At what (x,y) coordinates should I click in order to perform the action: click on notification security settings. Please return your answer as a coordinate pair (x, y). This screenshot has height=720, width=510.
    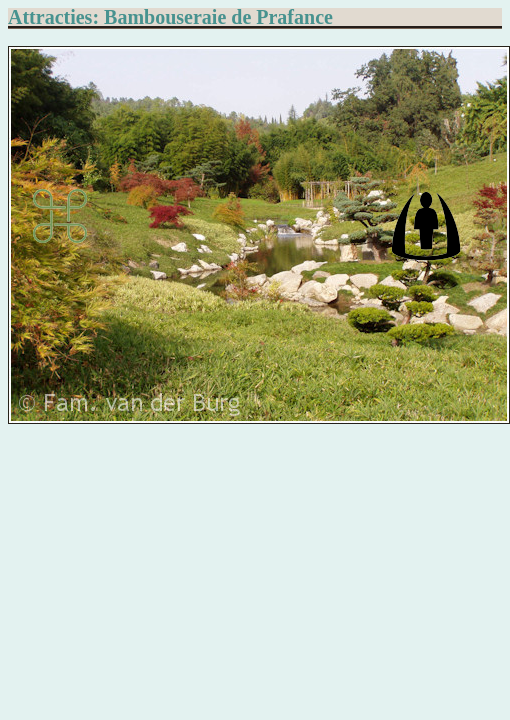
    Looking at the image, I should click on (426, 226).